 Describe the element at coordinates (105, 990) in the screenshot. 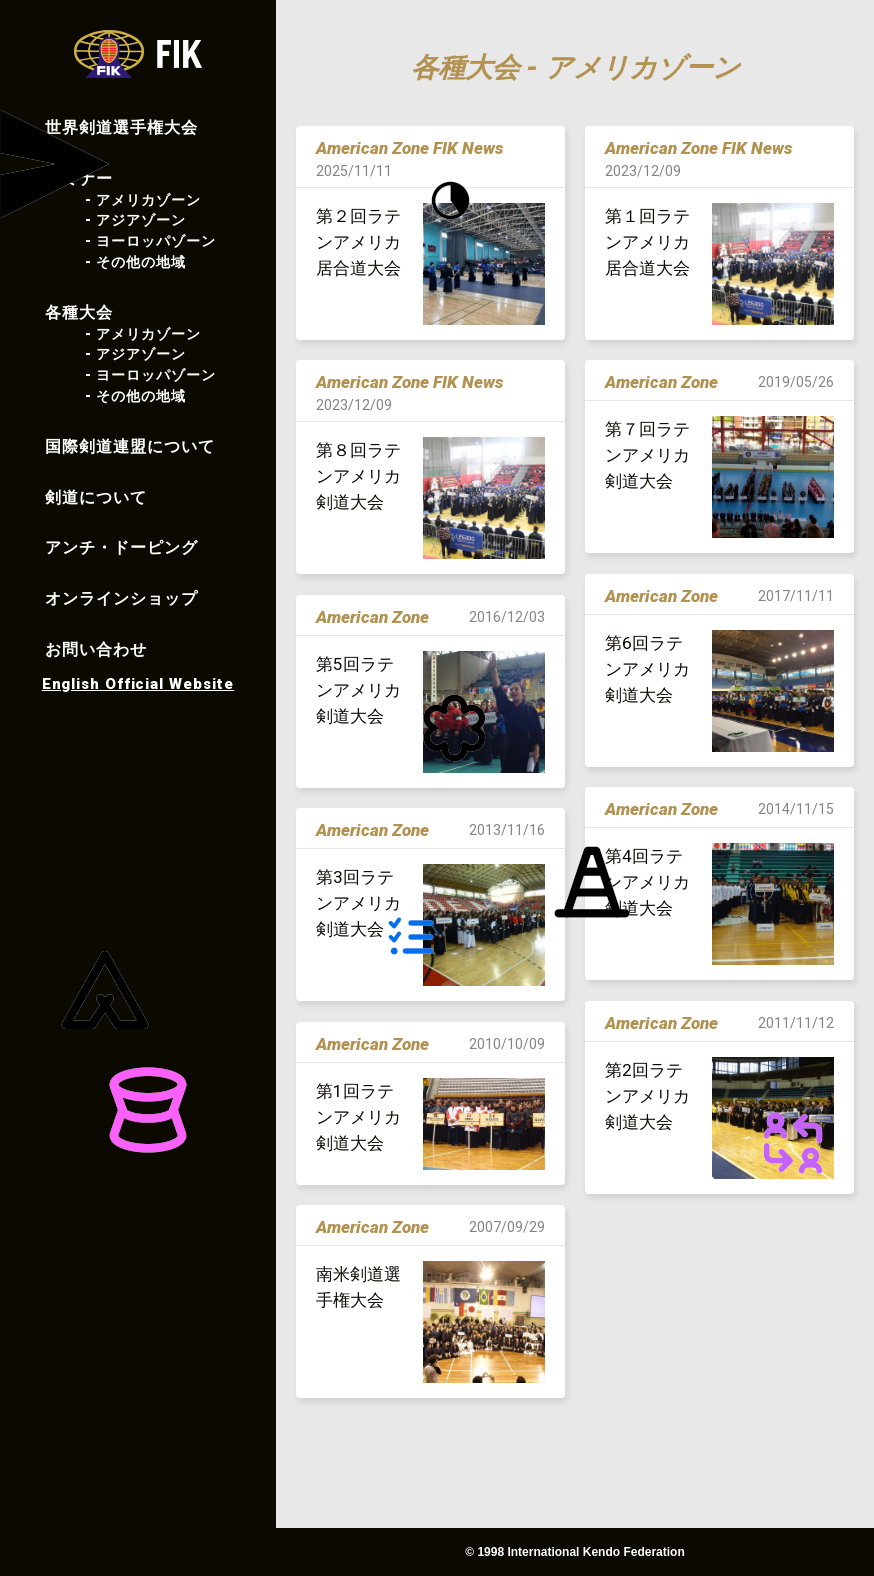

I see `view camping or outdoor accommodation options` at that location.